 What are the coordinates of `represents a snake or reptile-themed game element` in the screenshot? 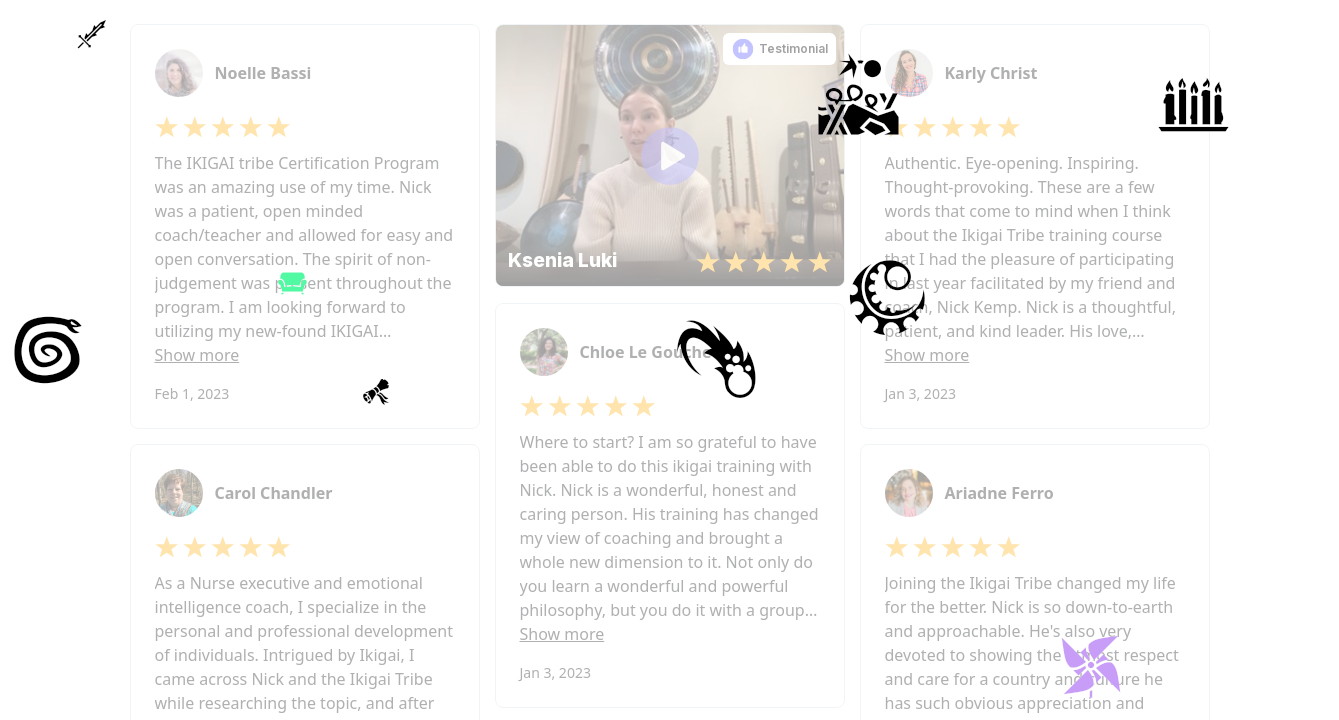 It's located at (48, 350).